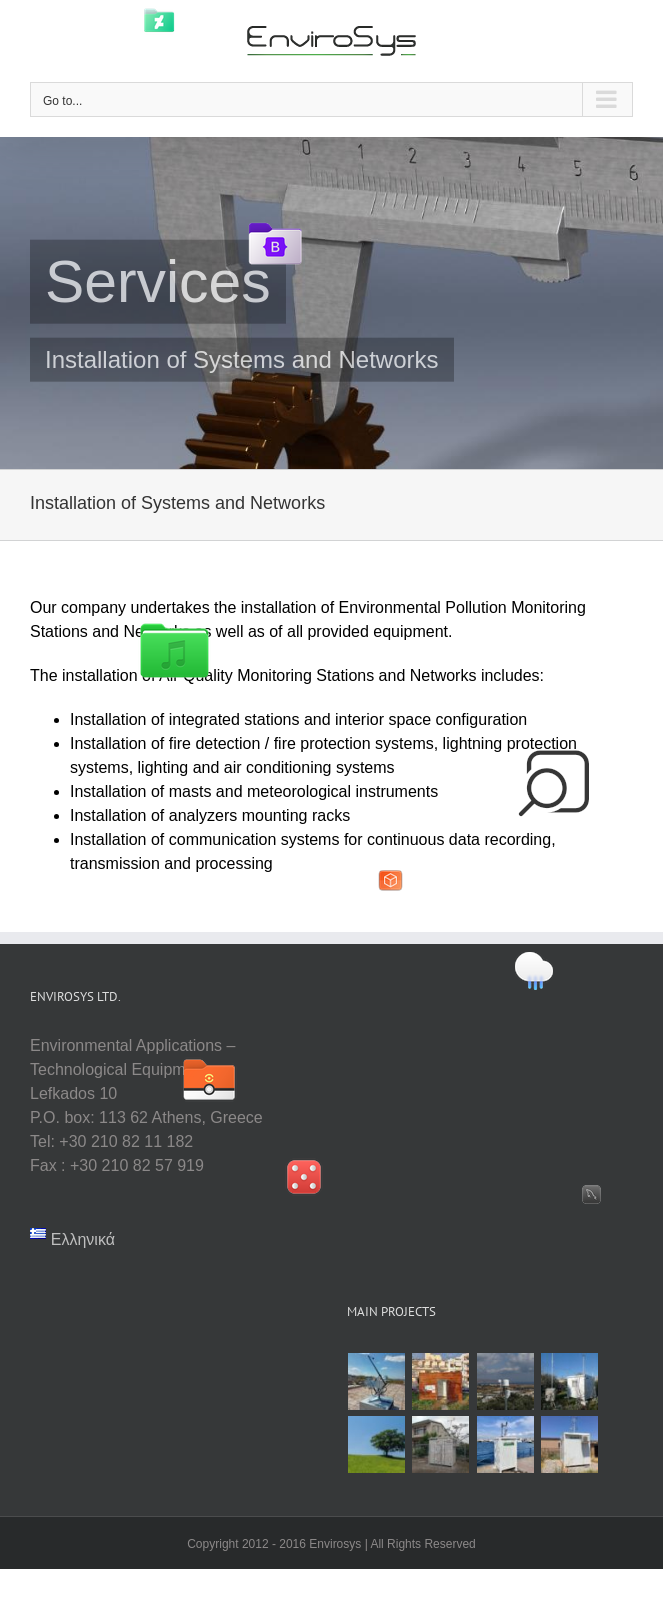 Image resolution: width=663 pixels, height=1608 pixels. I want to click on open mysql workbench database management tool, so click(591, 1194).